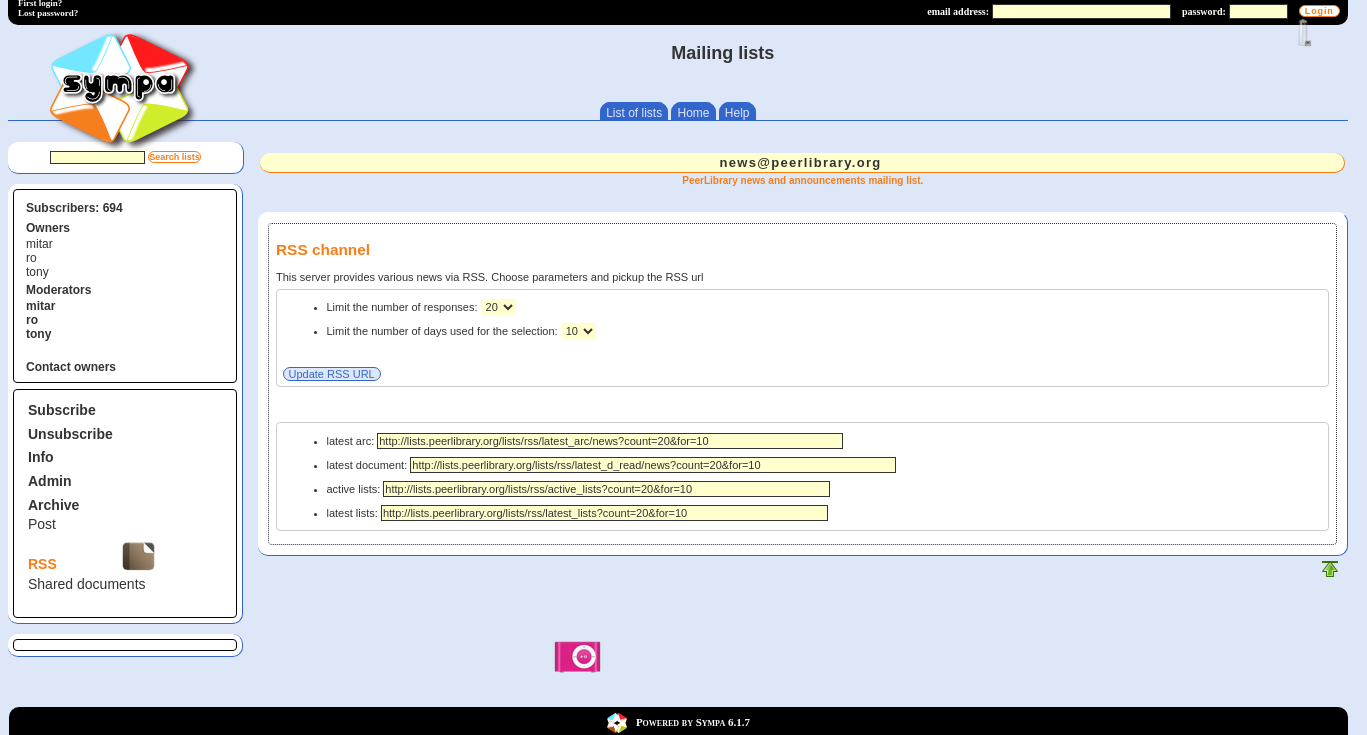 This screenshot has width=1367, height=735. What do you see at coordinates (577, 648) in the screenshot?
I see `iPod shuffle device connected` at bounding box center [577, 648].